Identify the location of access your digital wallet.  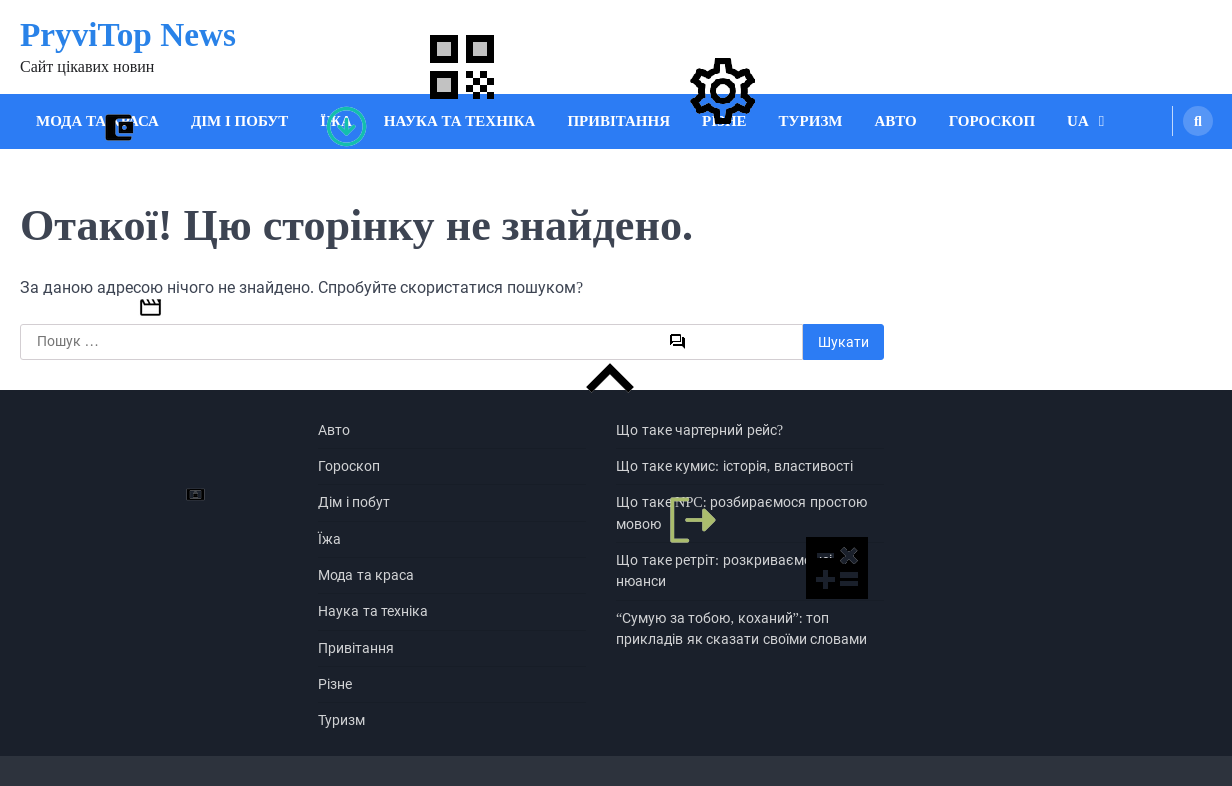
(118, 127).